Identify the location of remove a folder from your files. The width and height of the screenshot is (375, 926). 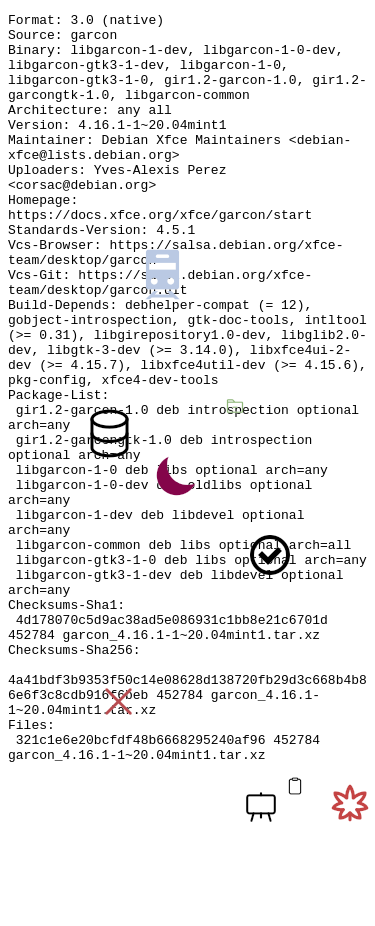
(235, 406).